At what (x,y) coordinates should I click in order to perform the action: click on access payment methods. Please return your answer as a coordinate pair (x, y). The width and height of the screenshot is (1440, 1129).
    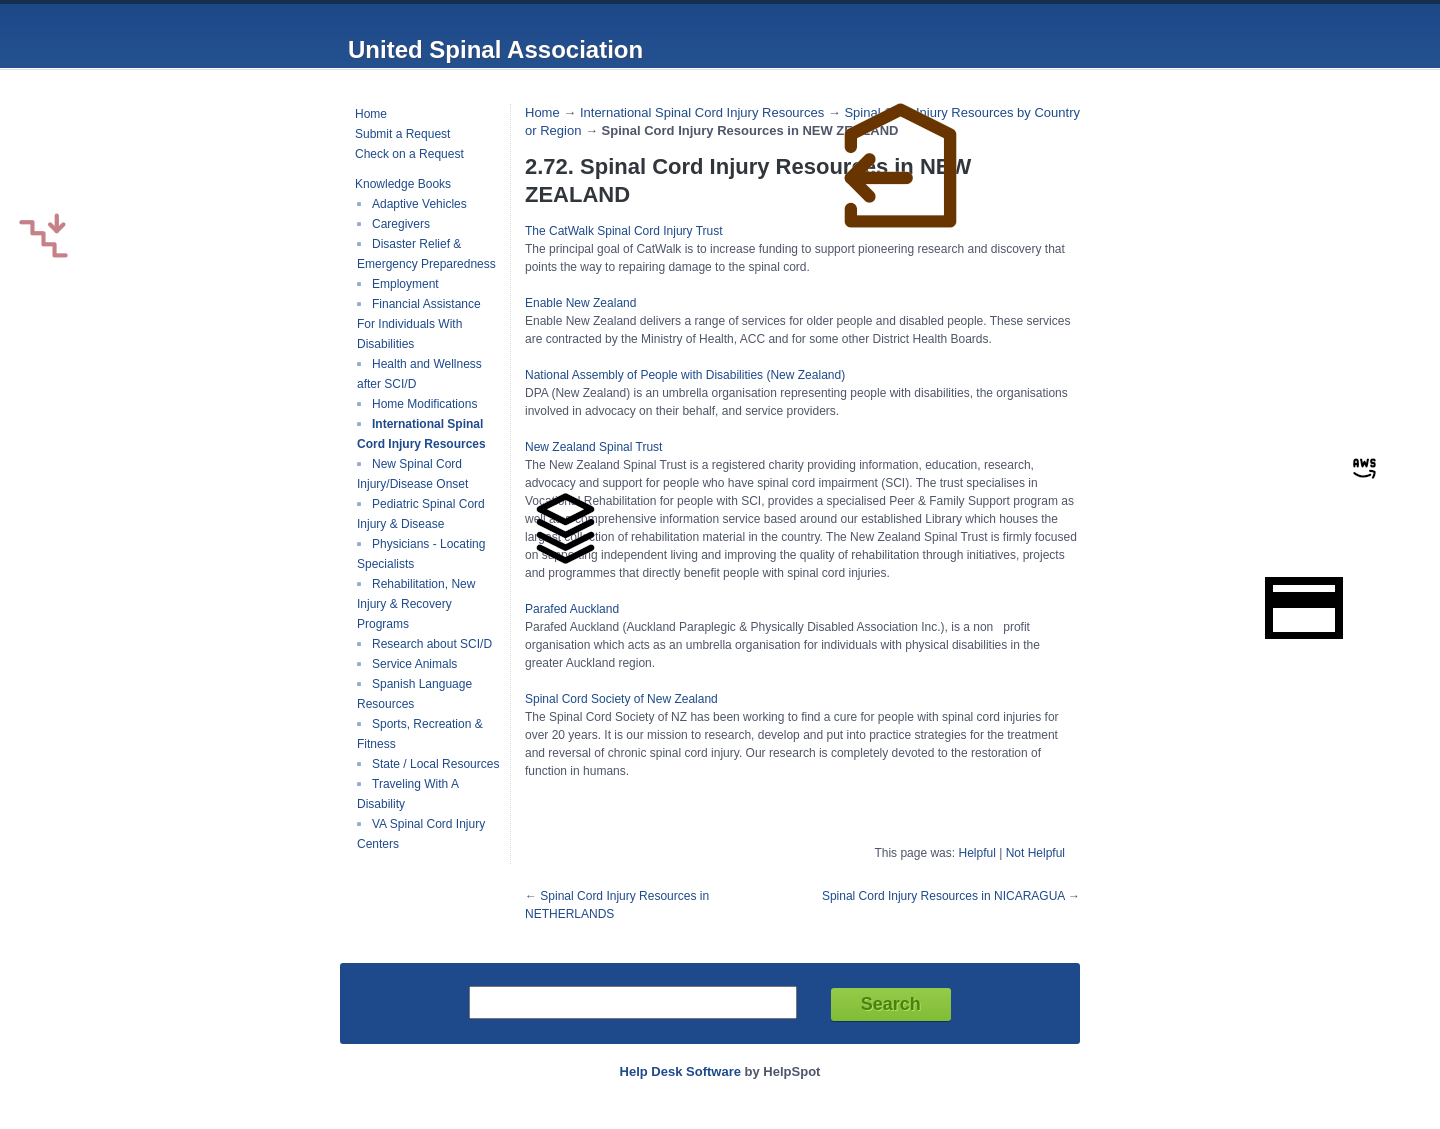
    Looking at the image, I should click on (1304, 608).